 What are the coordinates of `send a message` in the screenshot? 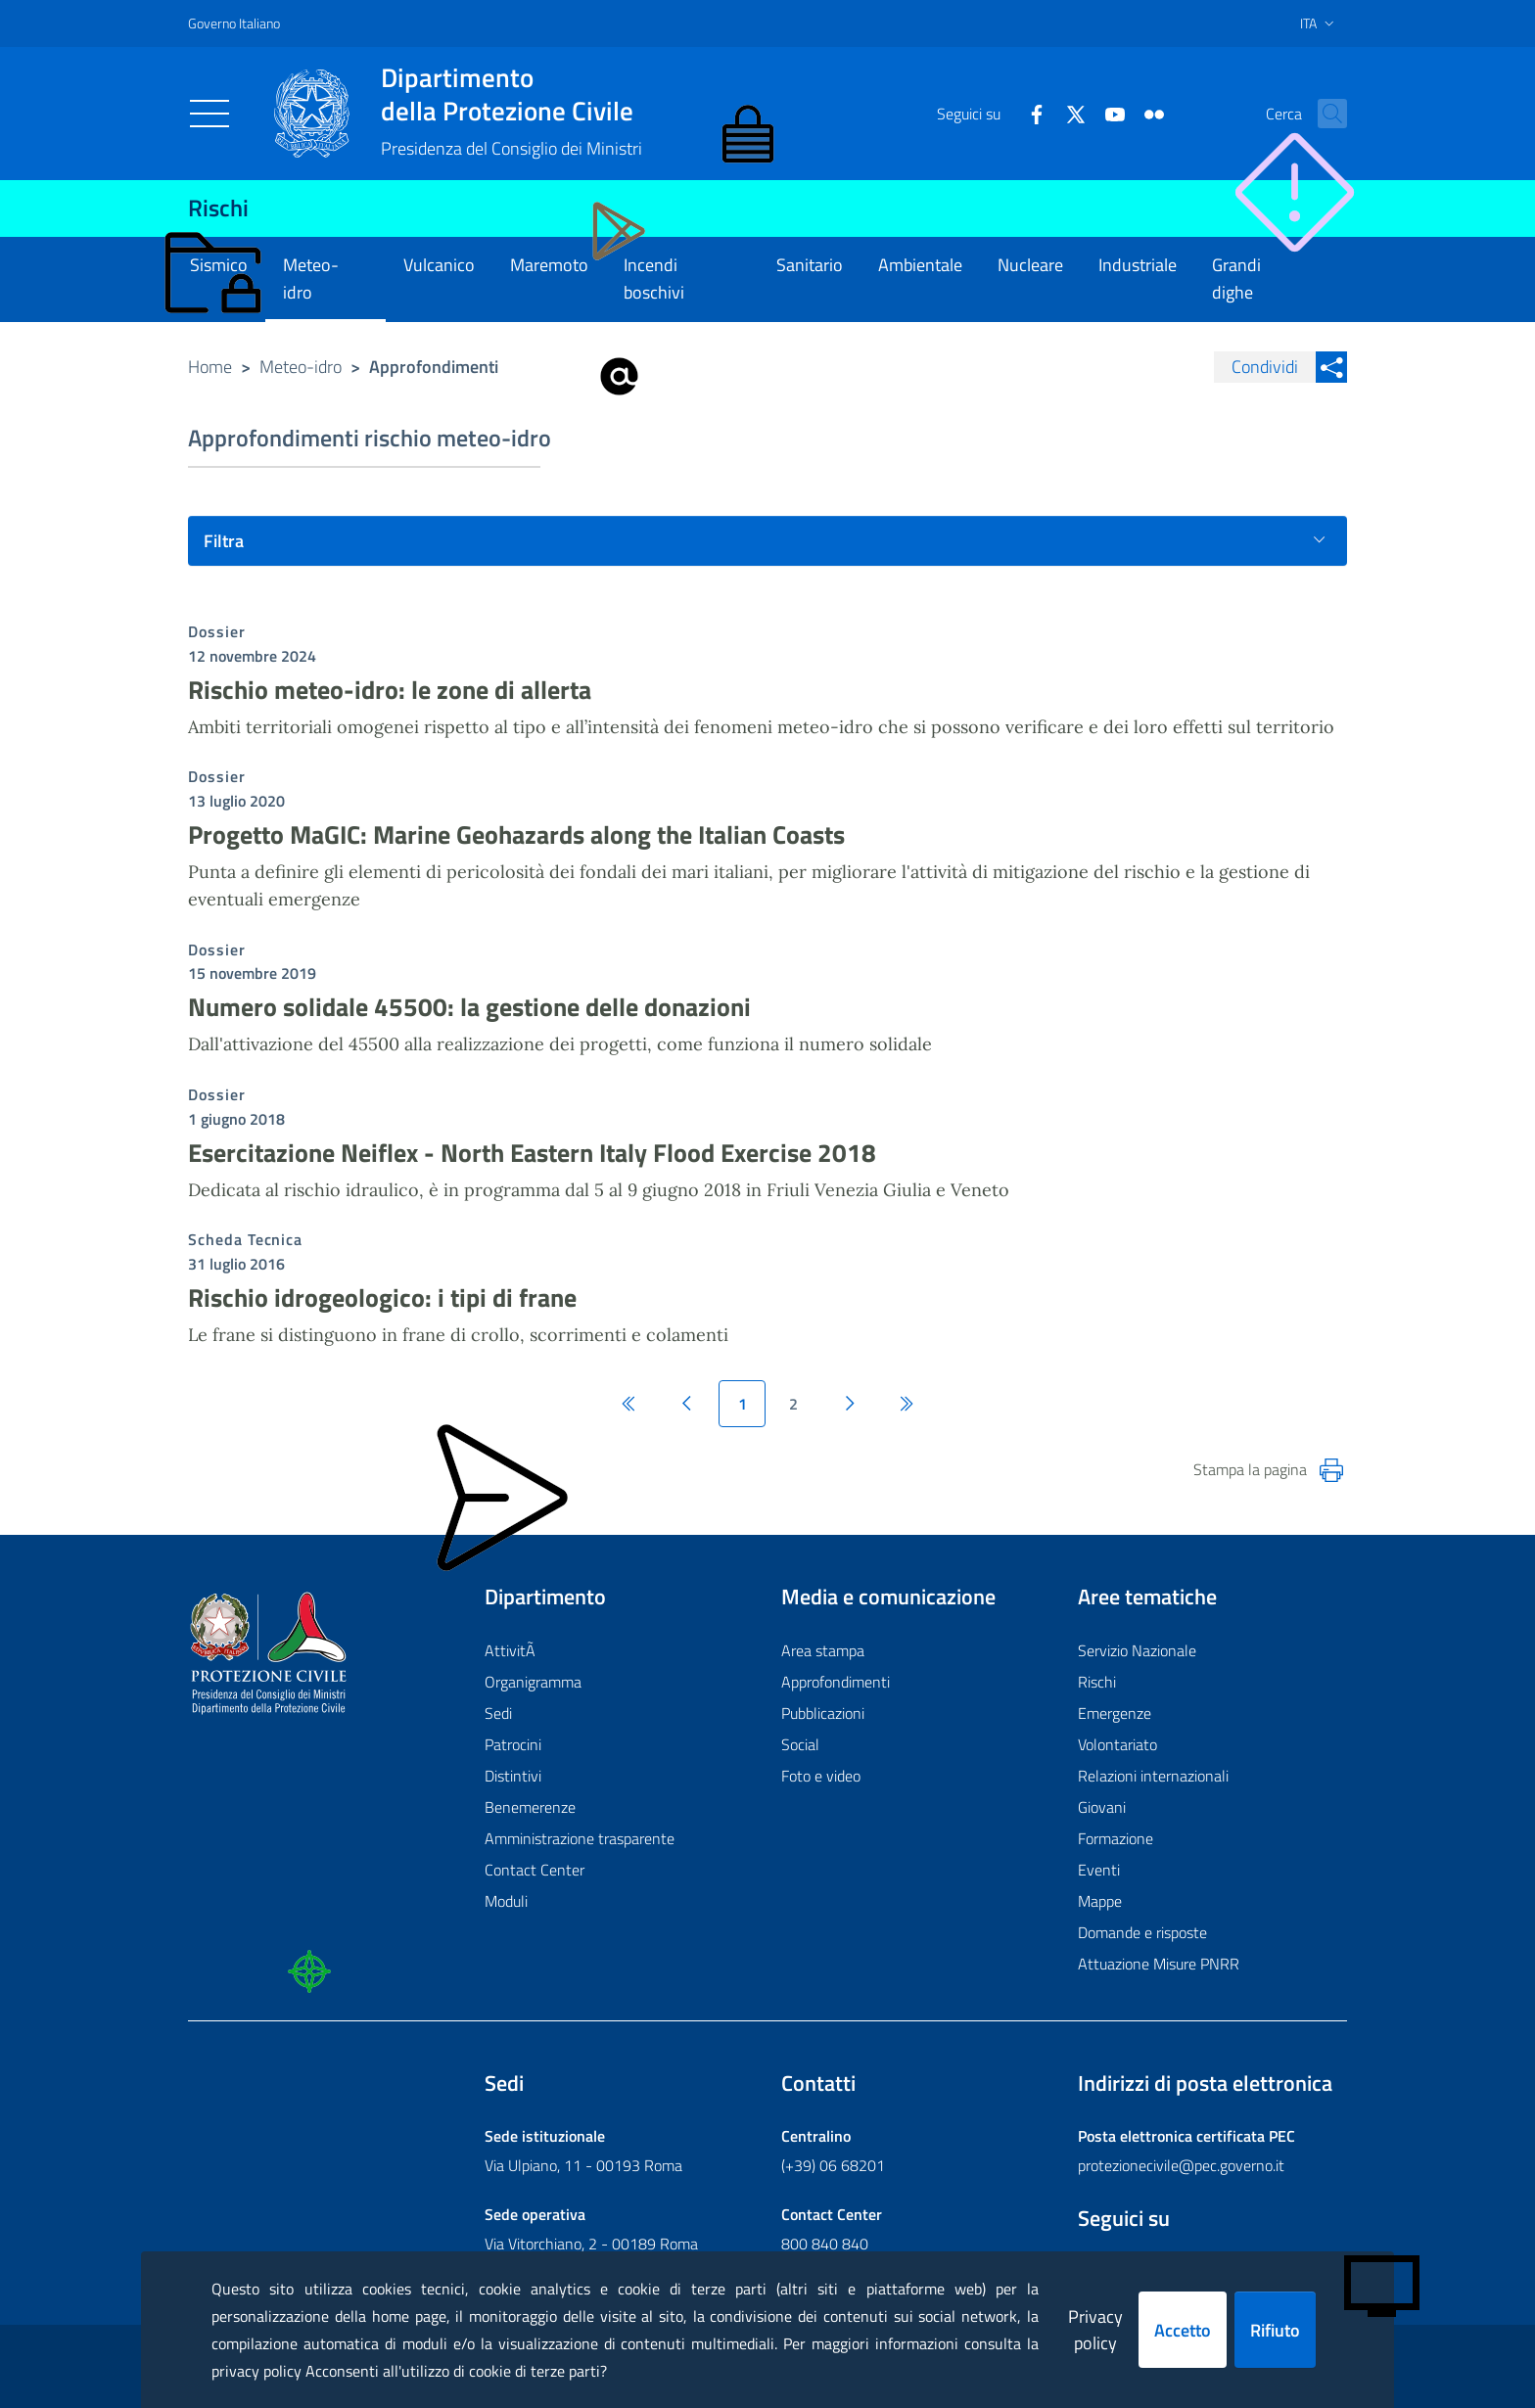 It's located at (494, 1498).